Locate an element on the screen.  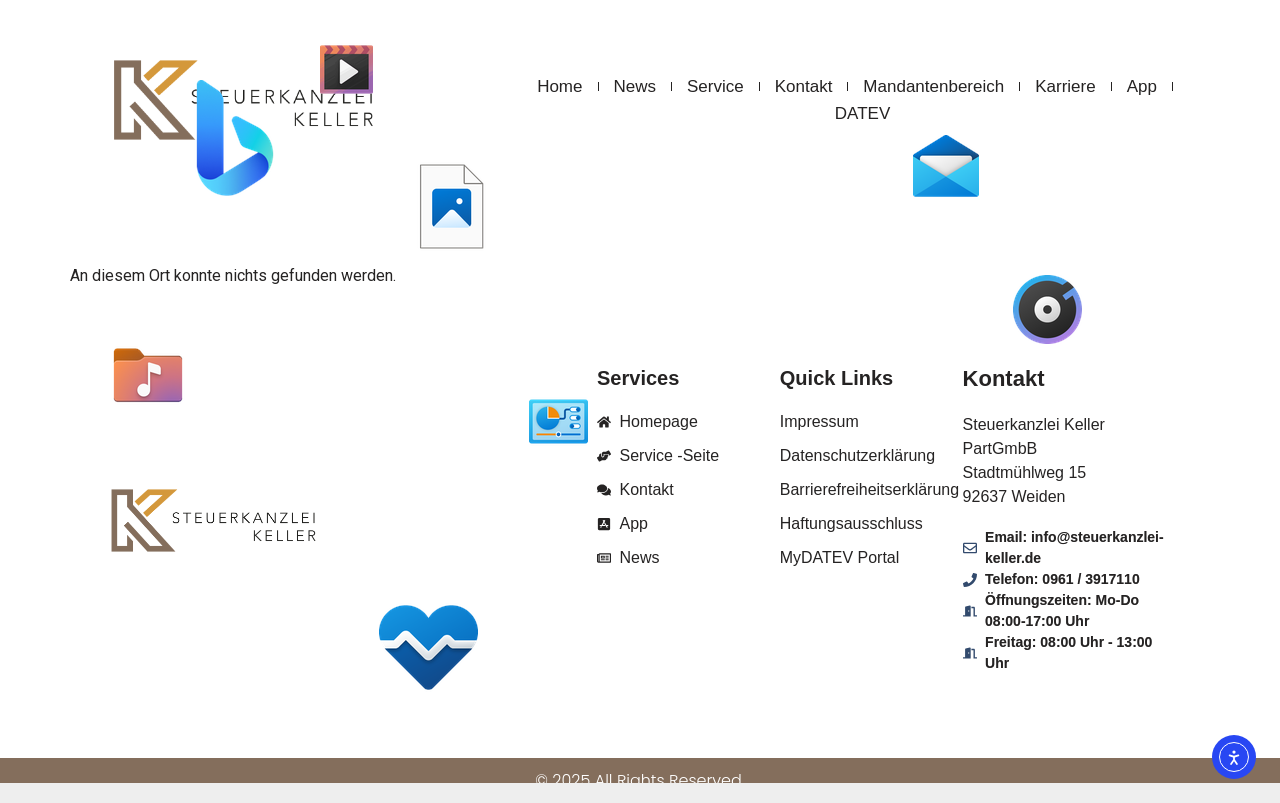
open groove music app is located at coordinates (1047, 309).